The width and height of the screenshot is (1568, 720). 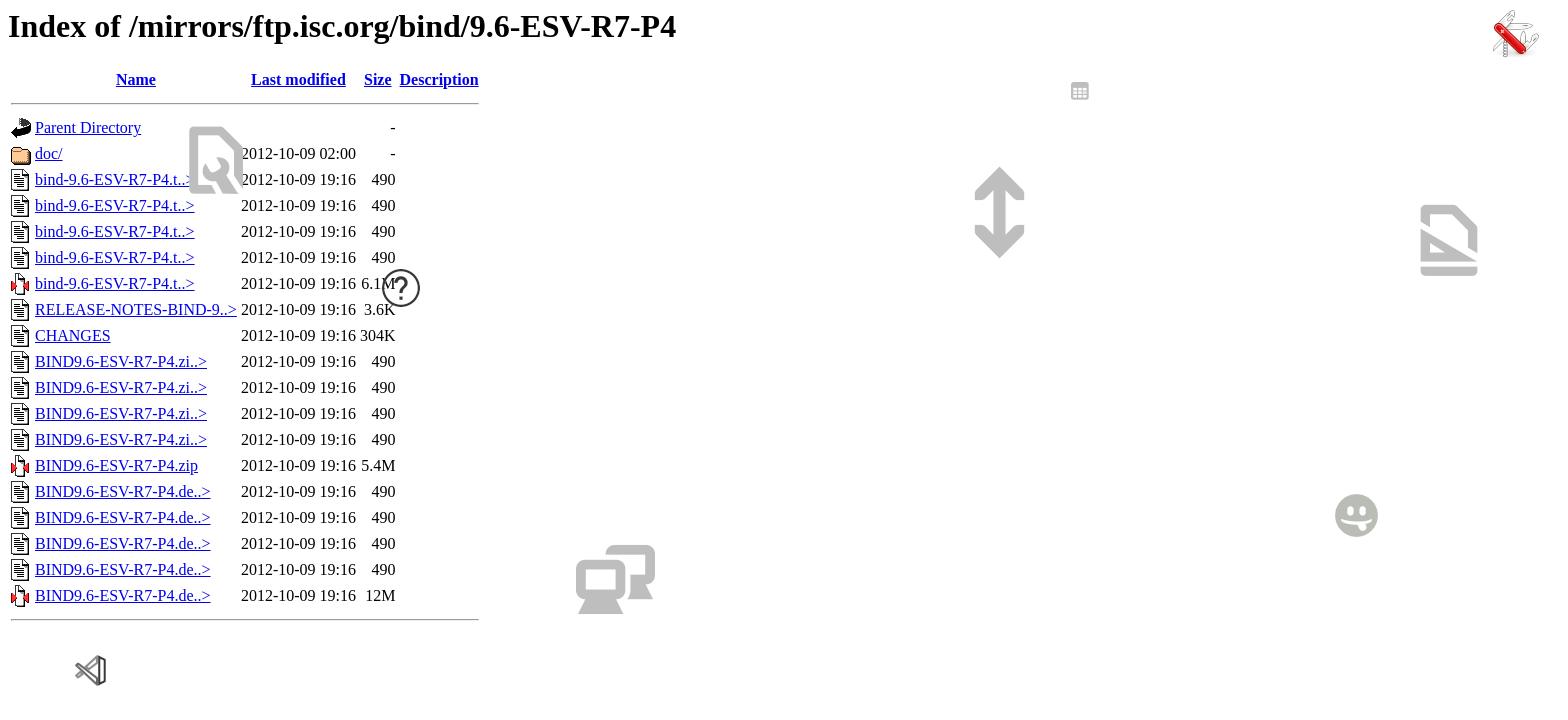 I want to click on flip object vertically, so click(x=999, y=212).